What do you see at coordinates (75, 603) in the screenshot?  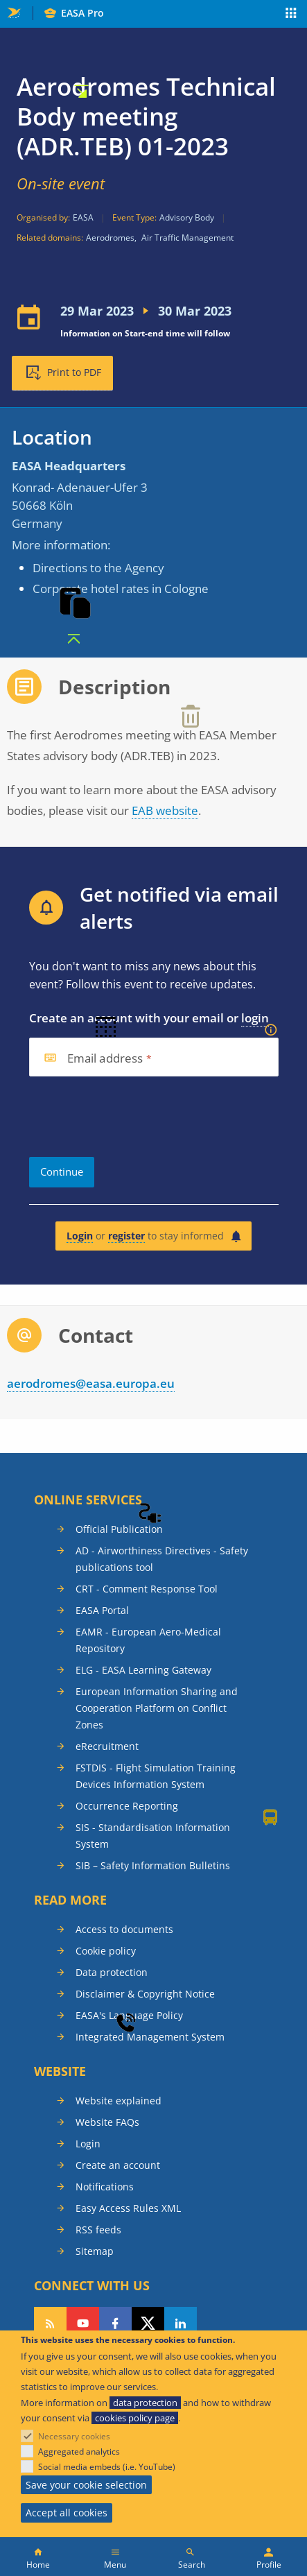 I see `copy content to clipboard` at bounding box center [75, 603].